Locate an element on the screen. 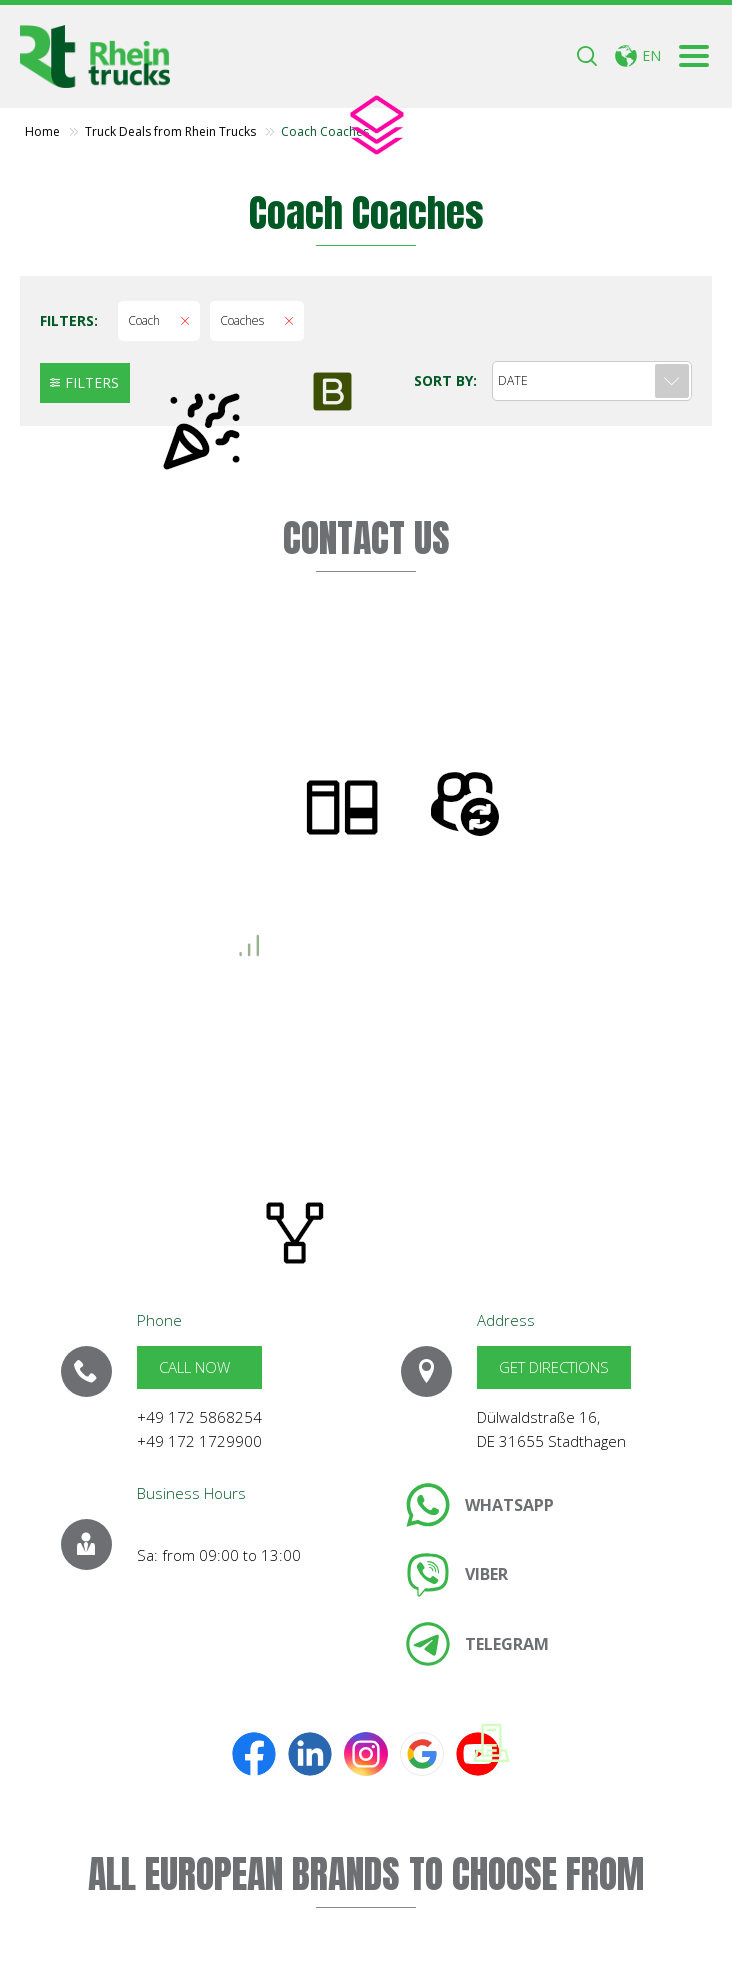 The image size is (732, 1979). compare file differences is located at coordinates (339, 807).